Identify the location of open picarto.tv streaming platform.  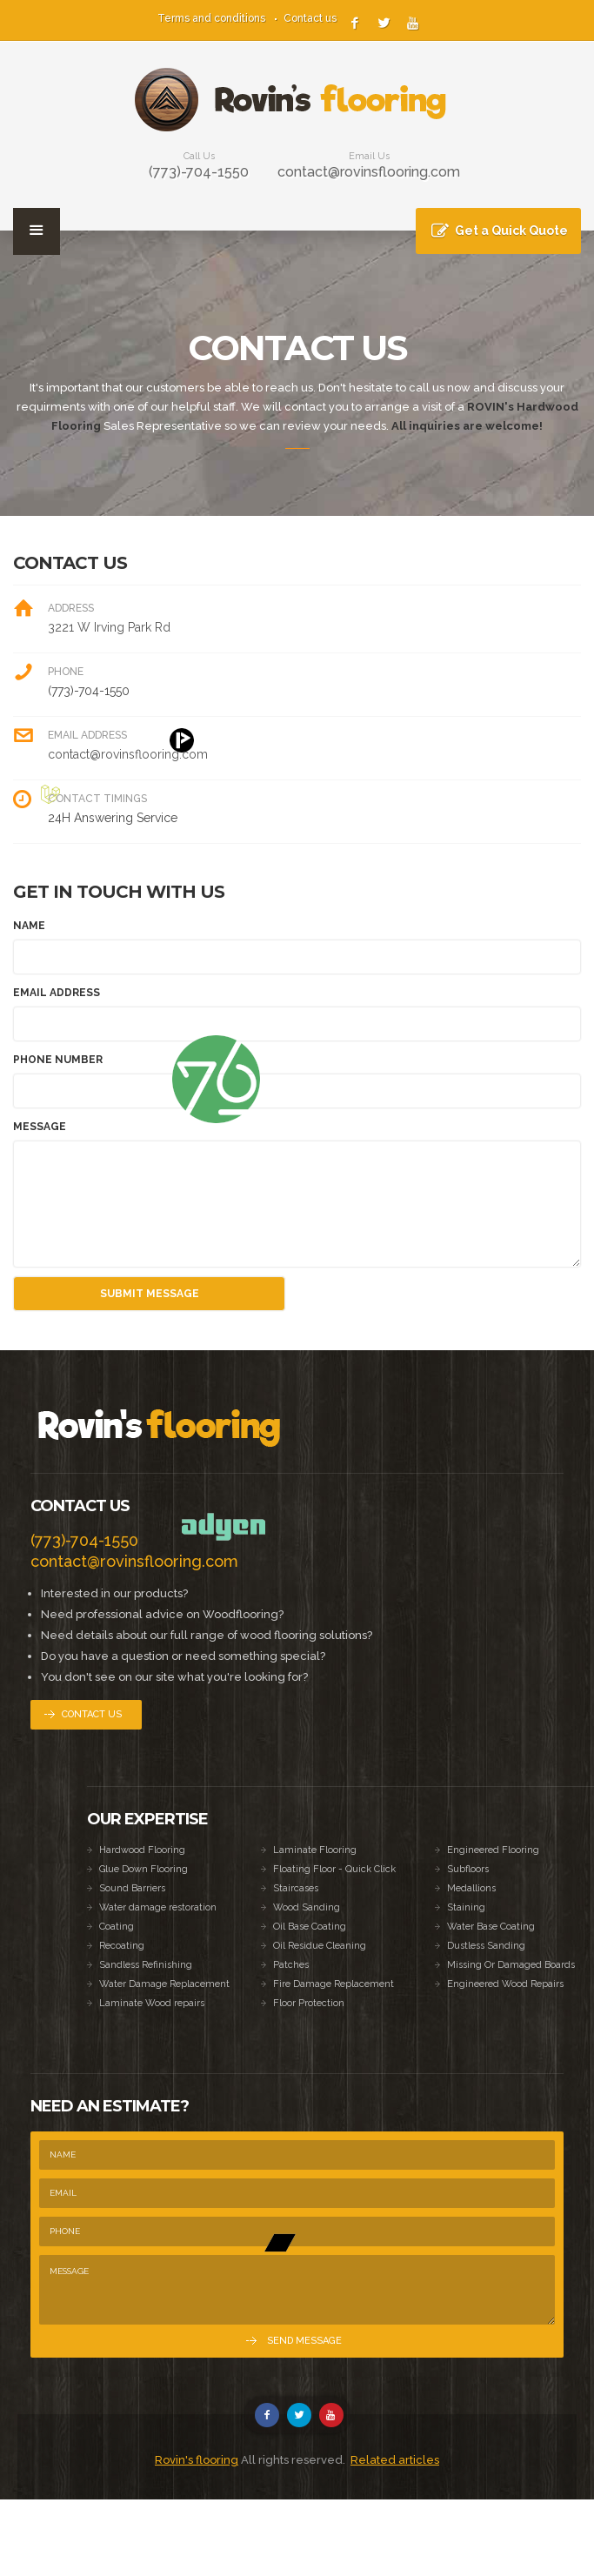
(182, 740).